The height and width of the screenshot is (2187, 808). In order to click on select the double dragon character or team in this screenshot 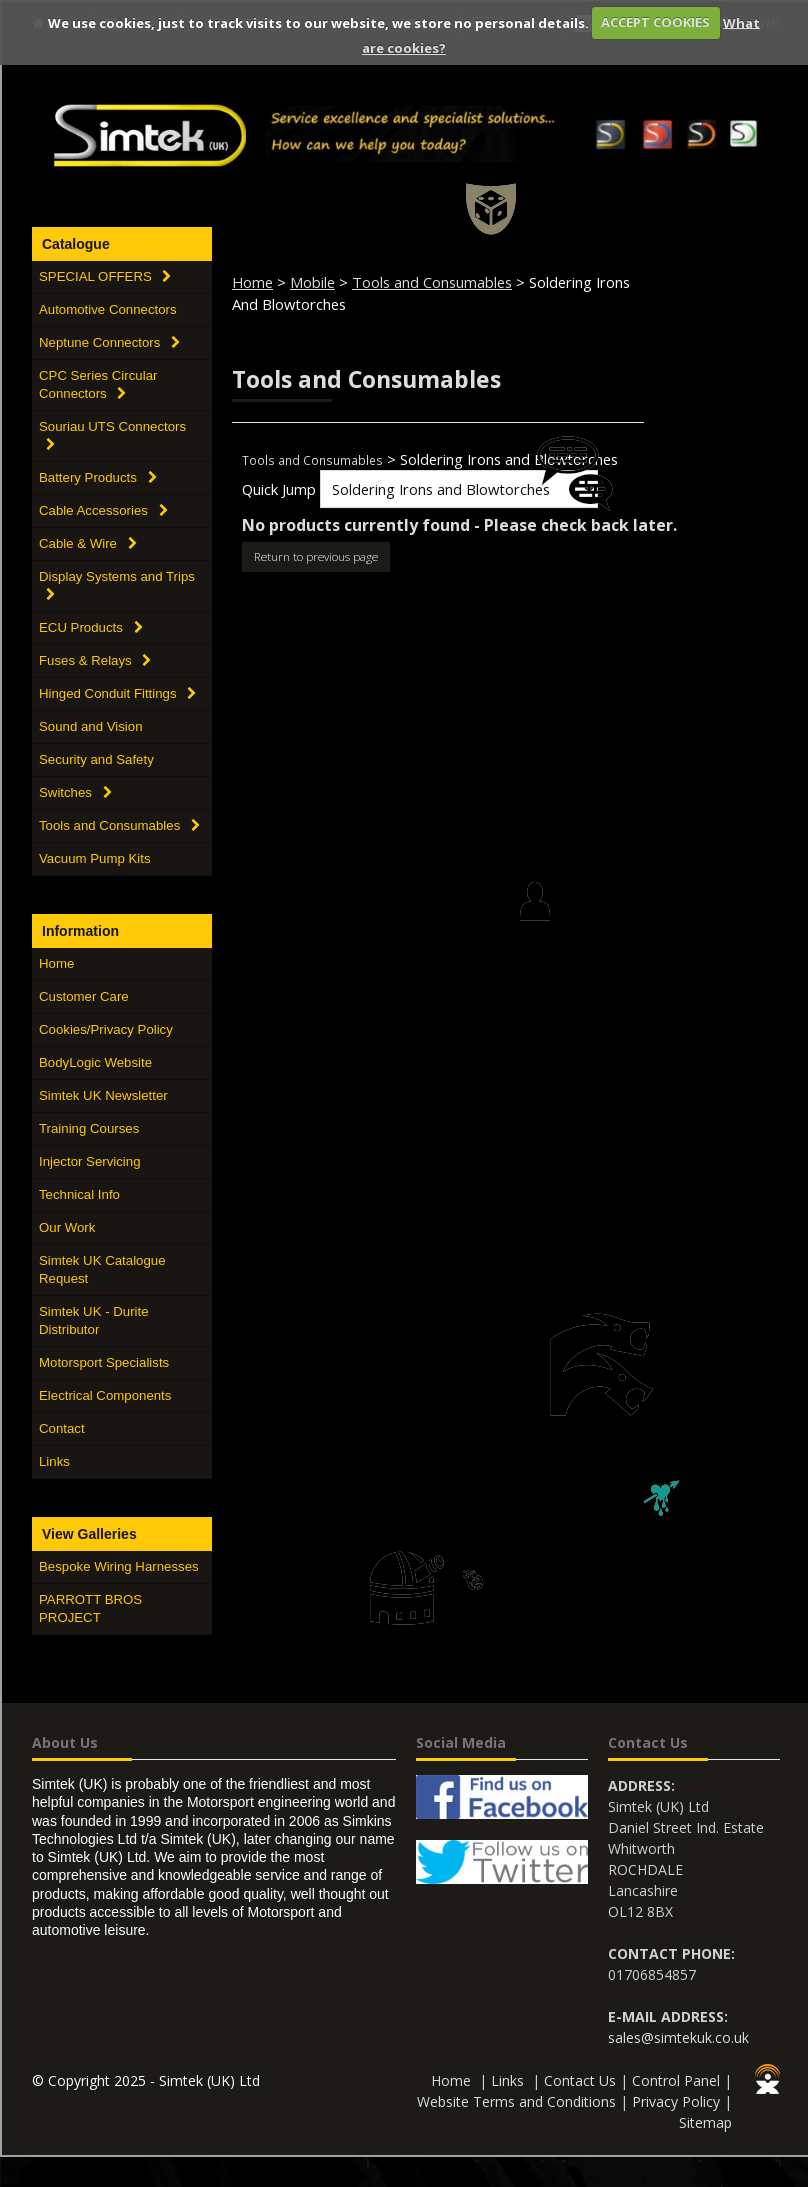, I will do `click(601, 1364)`.